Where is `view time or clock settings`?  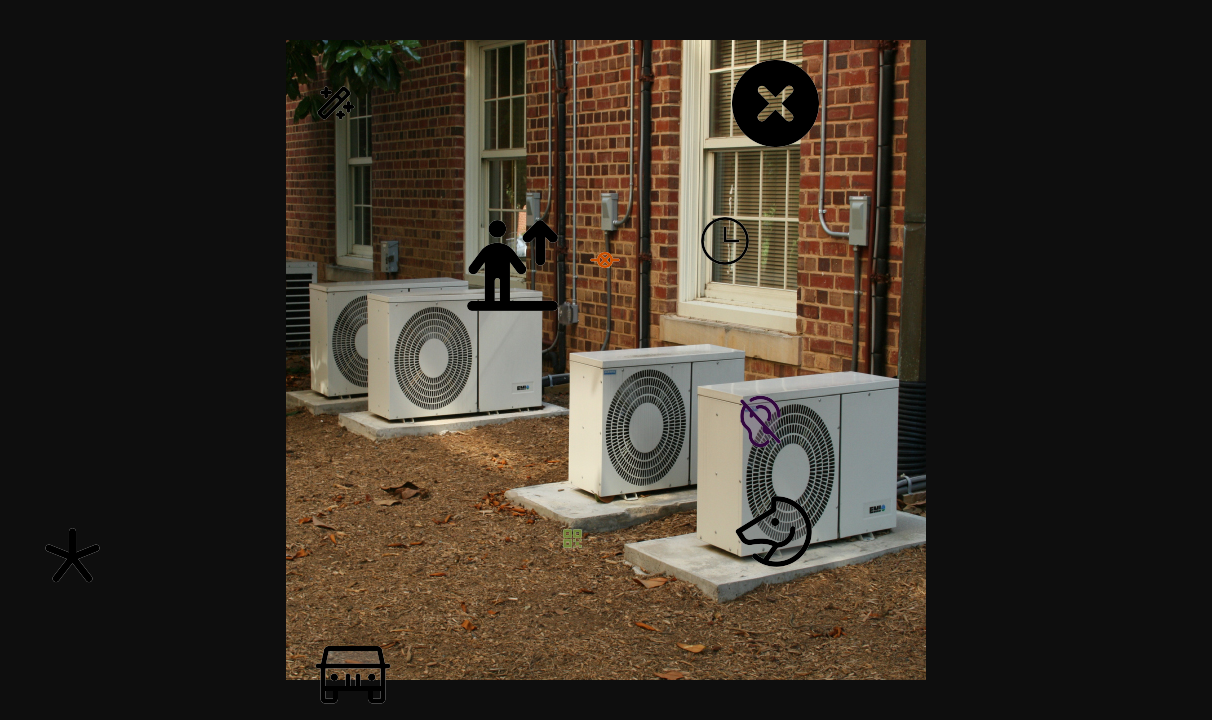 view time or clock settings is located at coordinates (725, 241).